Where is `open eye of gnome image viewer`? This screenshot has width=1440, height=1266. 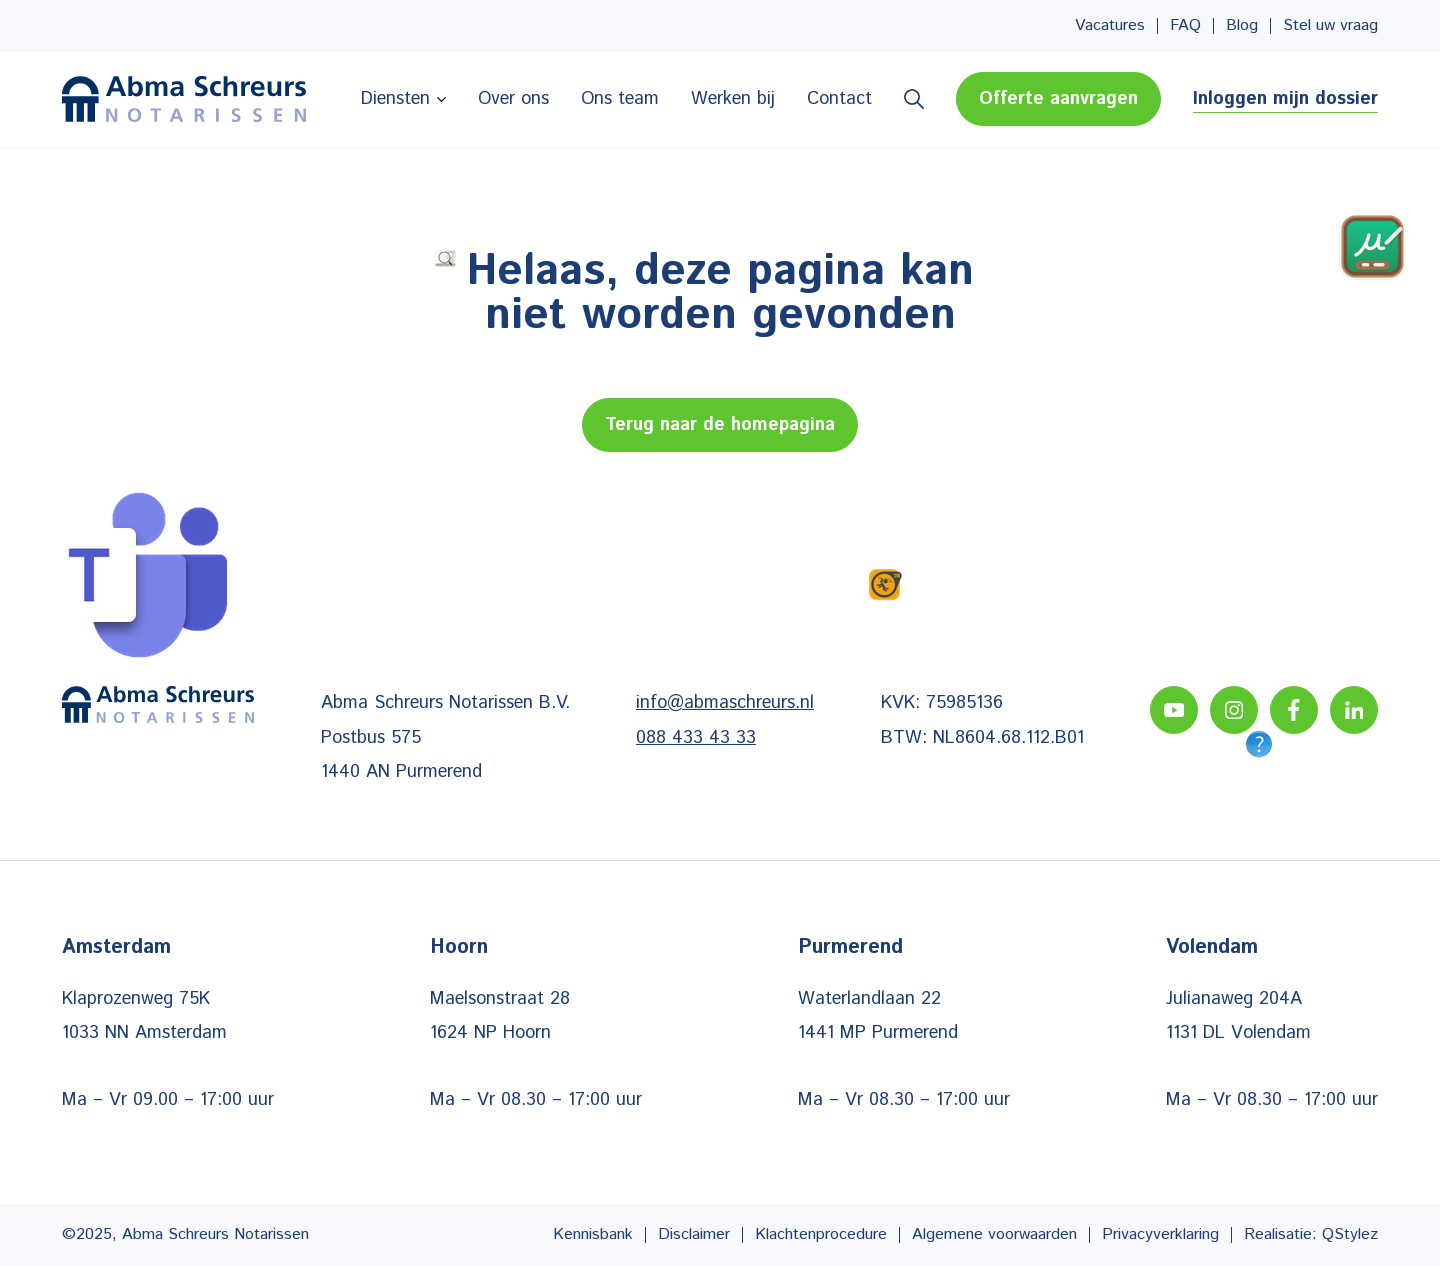 open eye of gnome image viewer is located at coordinates (445, 258).